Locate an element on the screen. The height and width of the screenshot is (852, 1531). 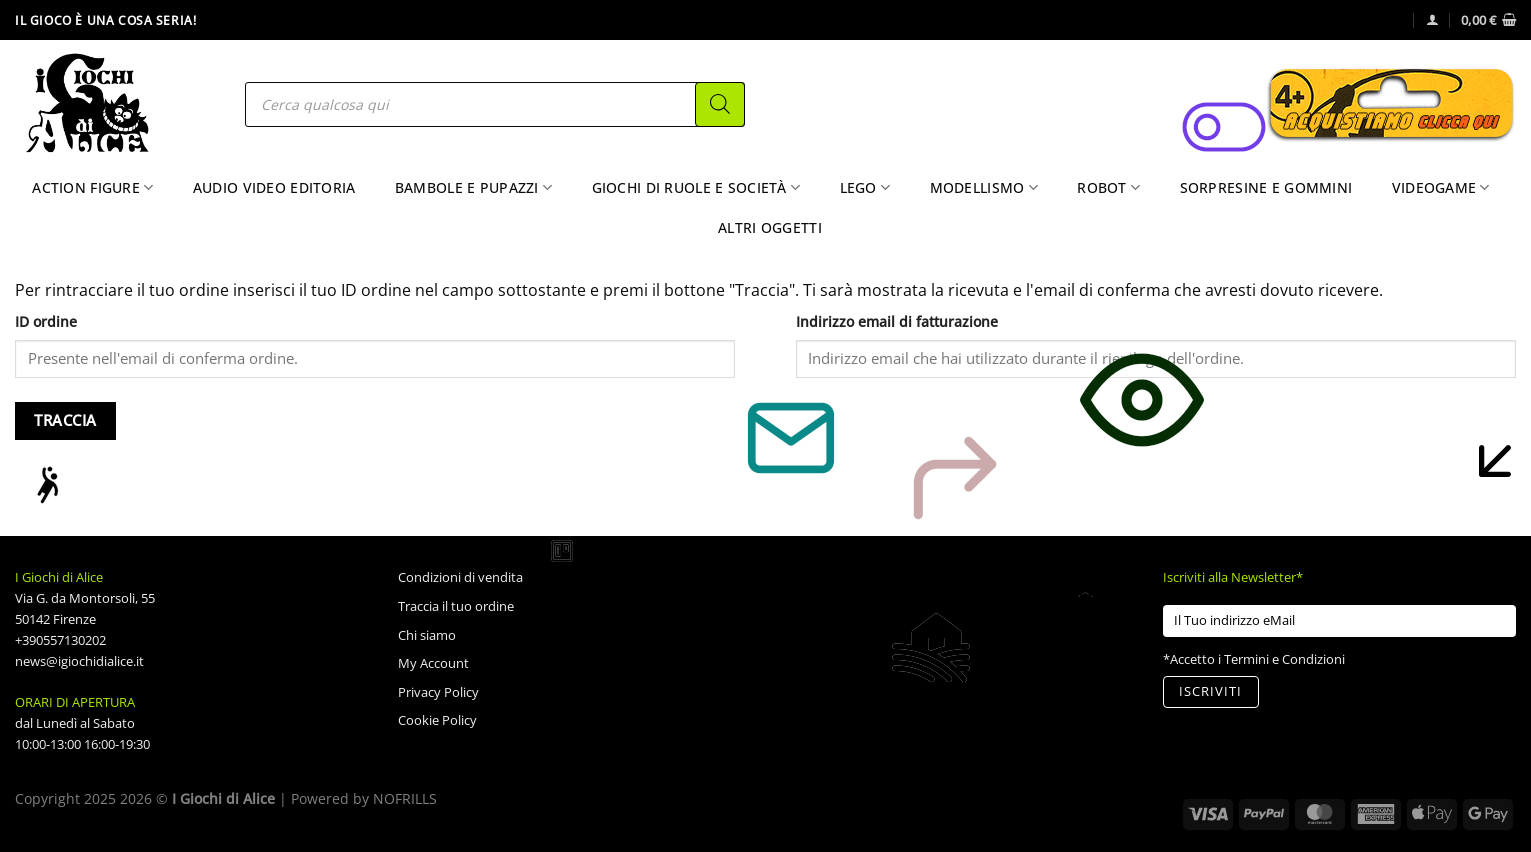
access handball sports content is located at coordinates (47, 484).